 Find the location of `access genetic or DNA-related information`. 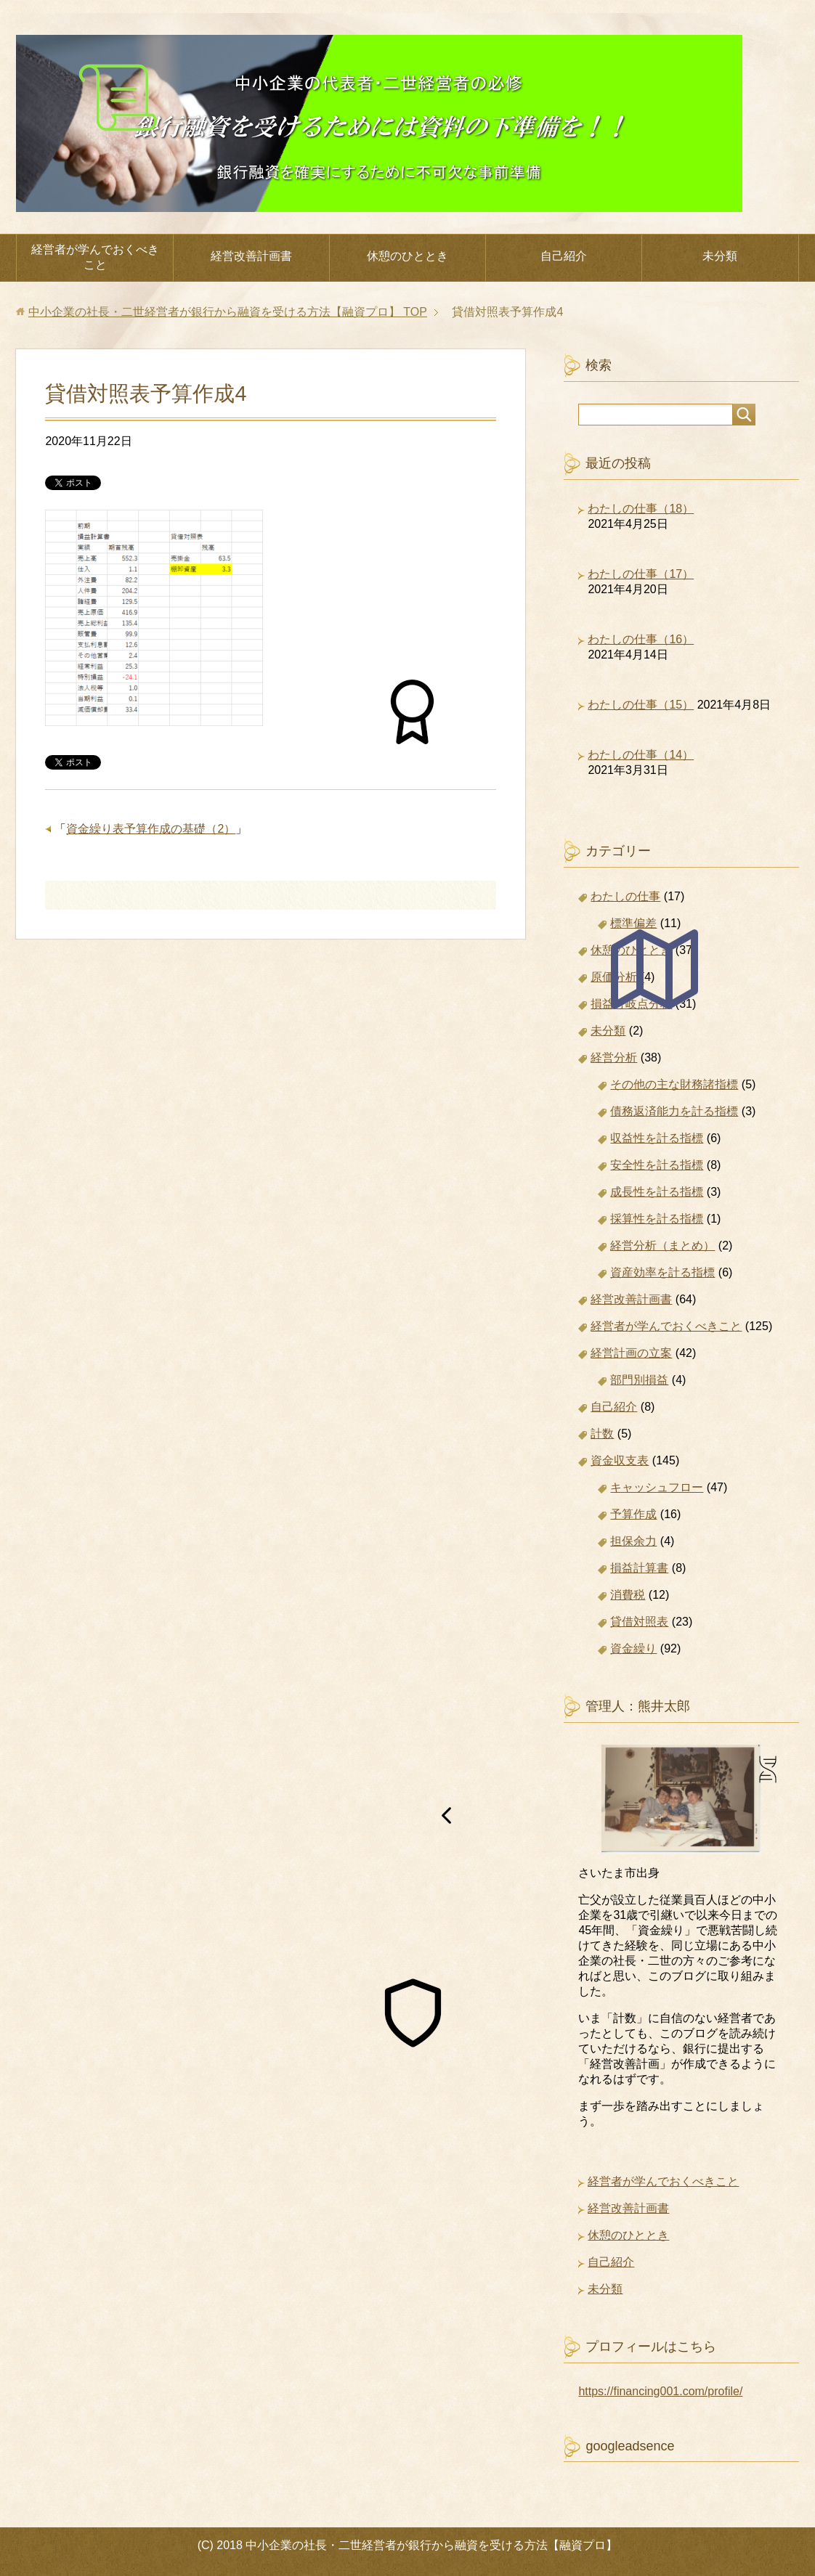

access genetic or DNA-related information is located at coordinates (768, 1769).